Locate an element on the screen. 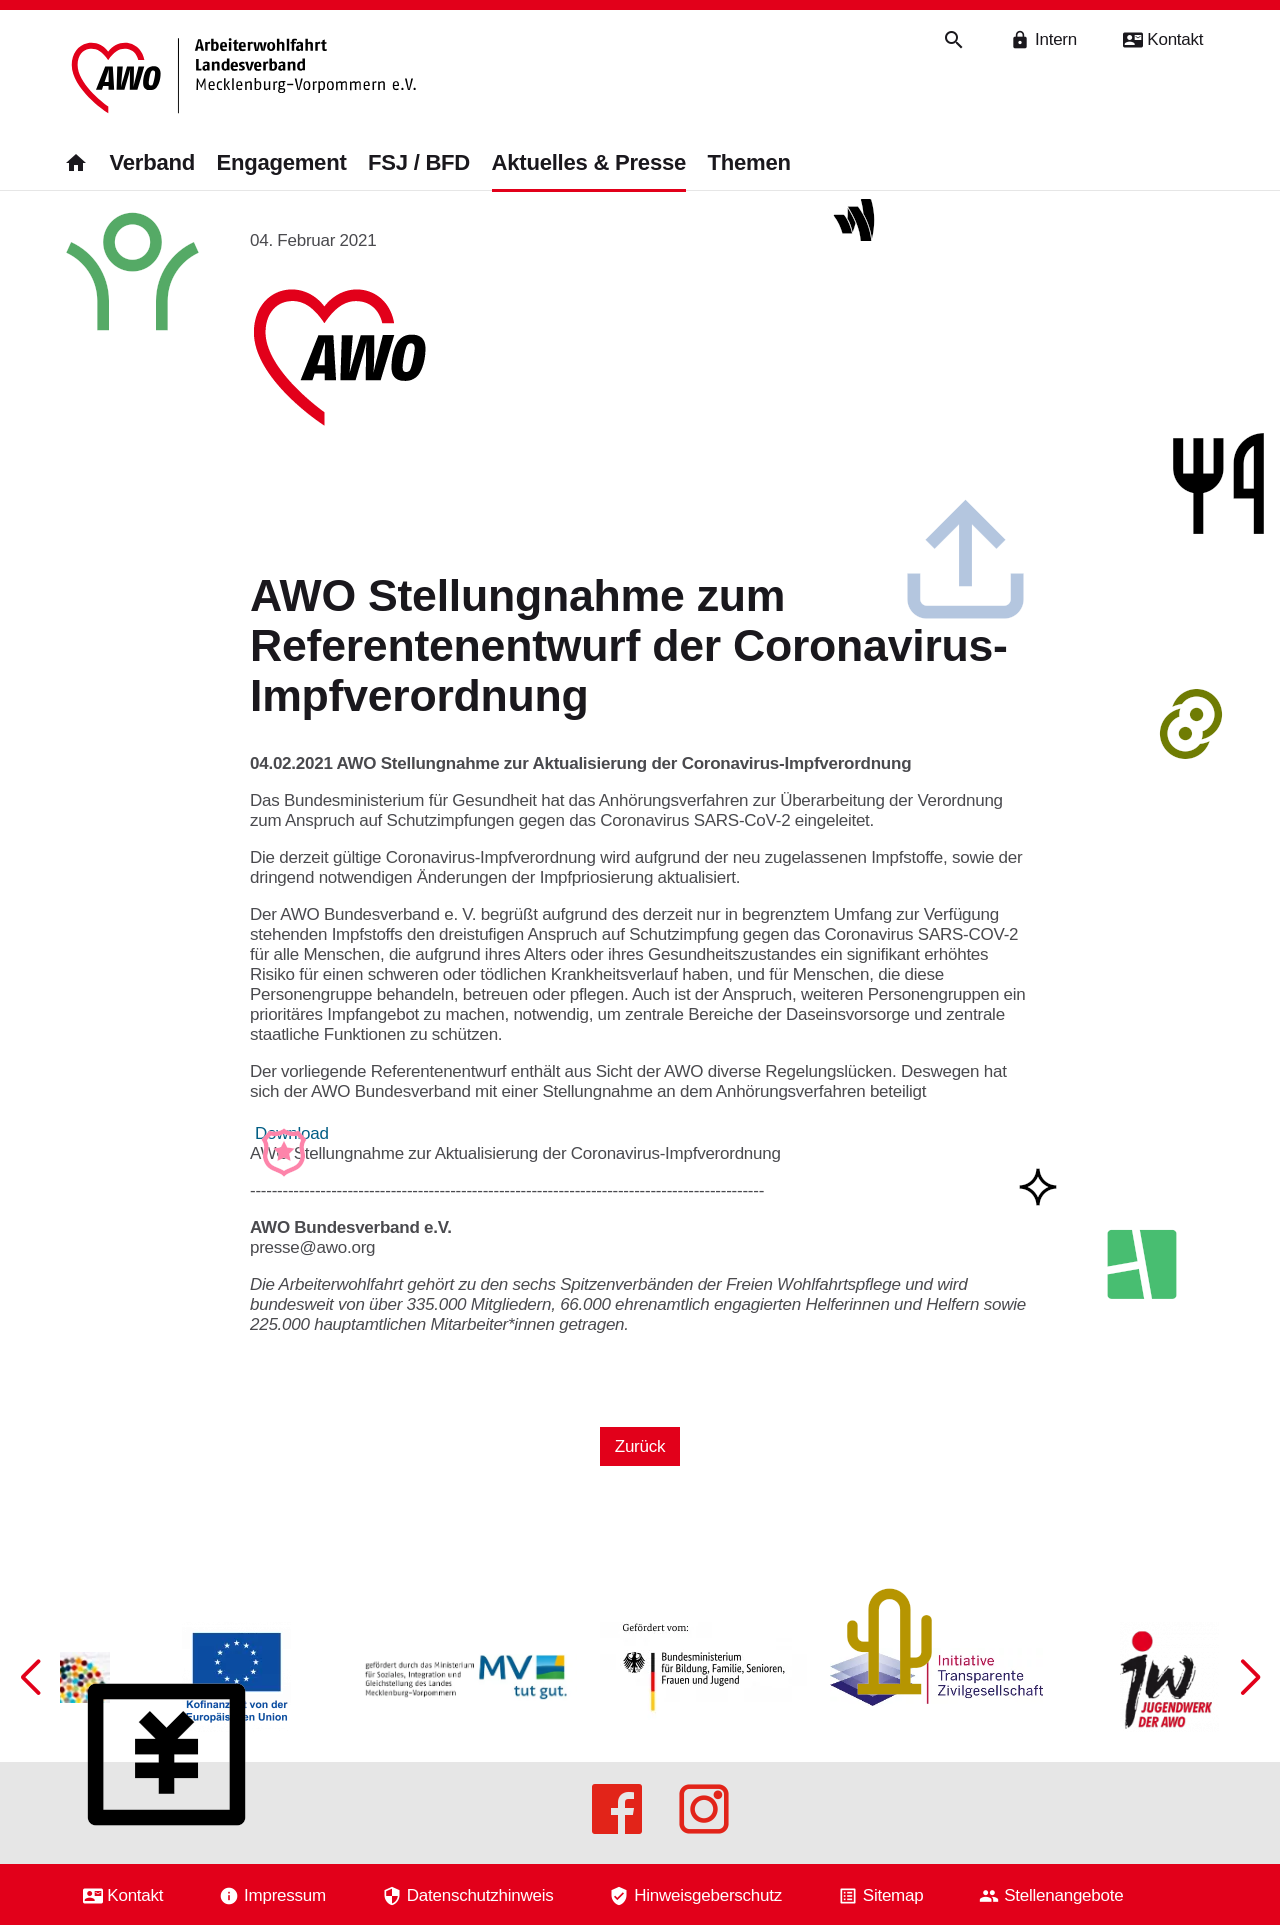 The height and width of the screenshot is (1925, 1280). tauri framework logo is located at coordinates (1191, 724).